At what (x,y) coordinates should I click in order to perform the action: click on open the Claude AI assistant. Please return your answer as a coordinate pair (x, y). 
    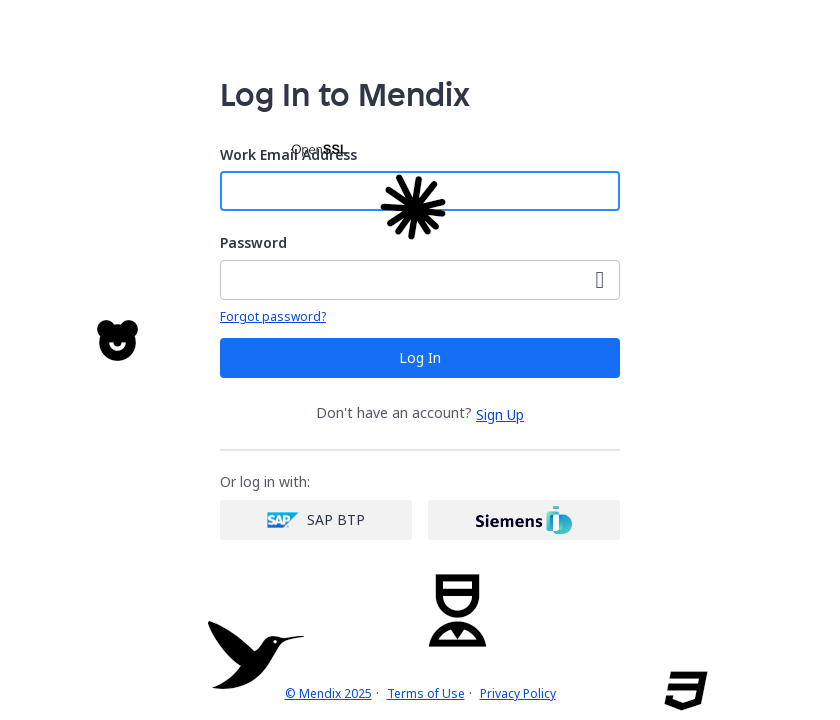
    Looking at the image, I should click on (413, 207).